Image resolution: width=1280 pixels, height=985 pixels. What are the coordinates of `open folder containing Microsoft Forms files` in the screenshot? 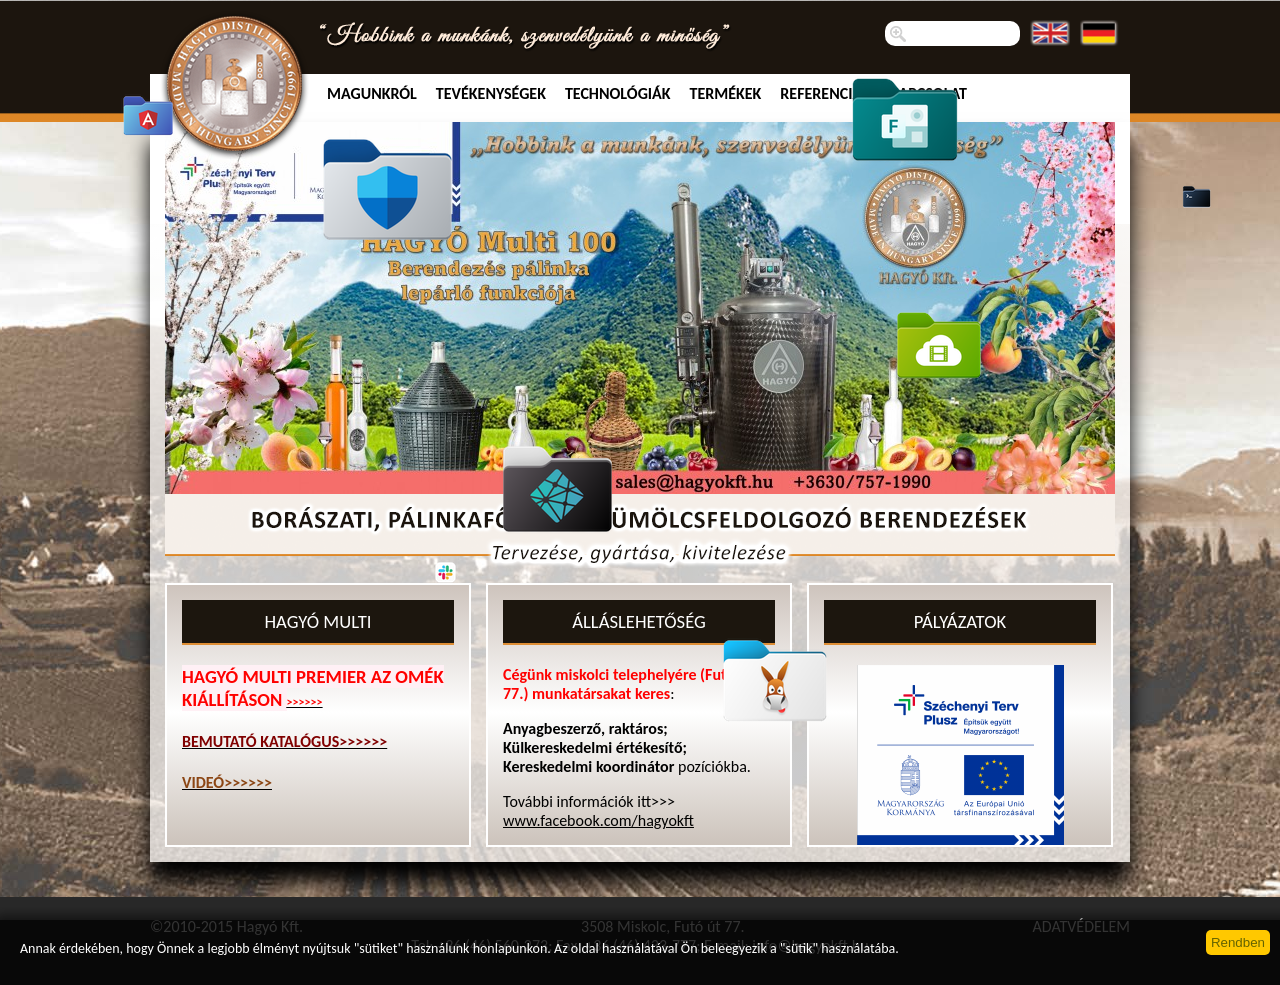 It's located at (904, 122).